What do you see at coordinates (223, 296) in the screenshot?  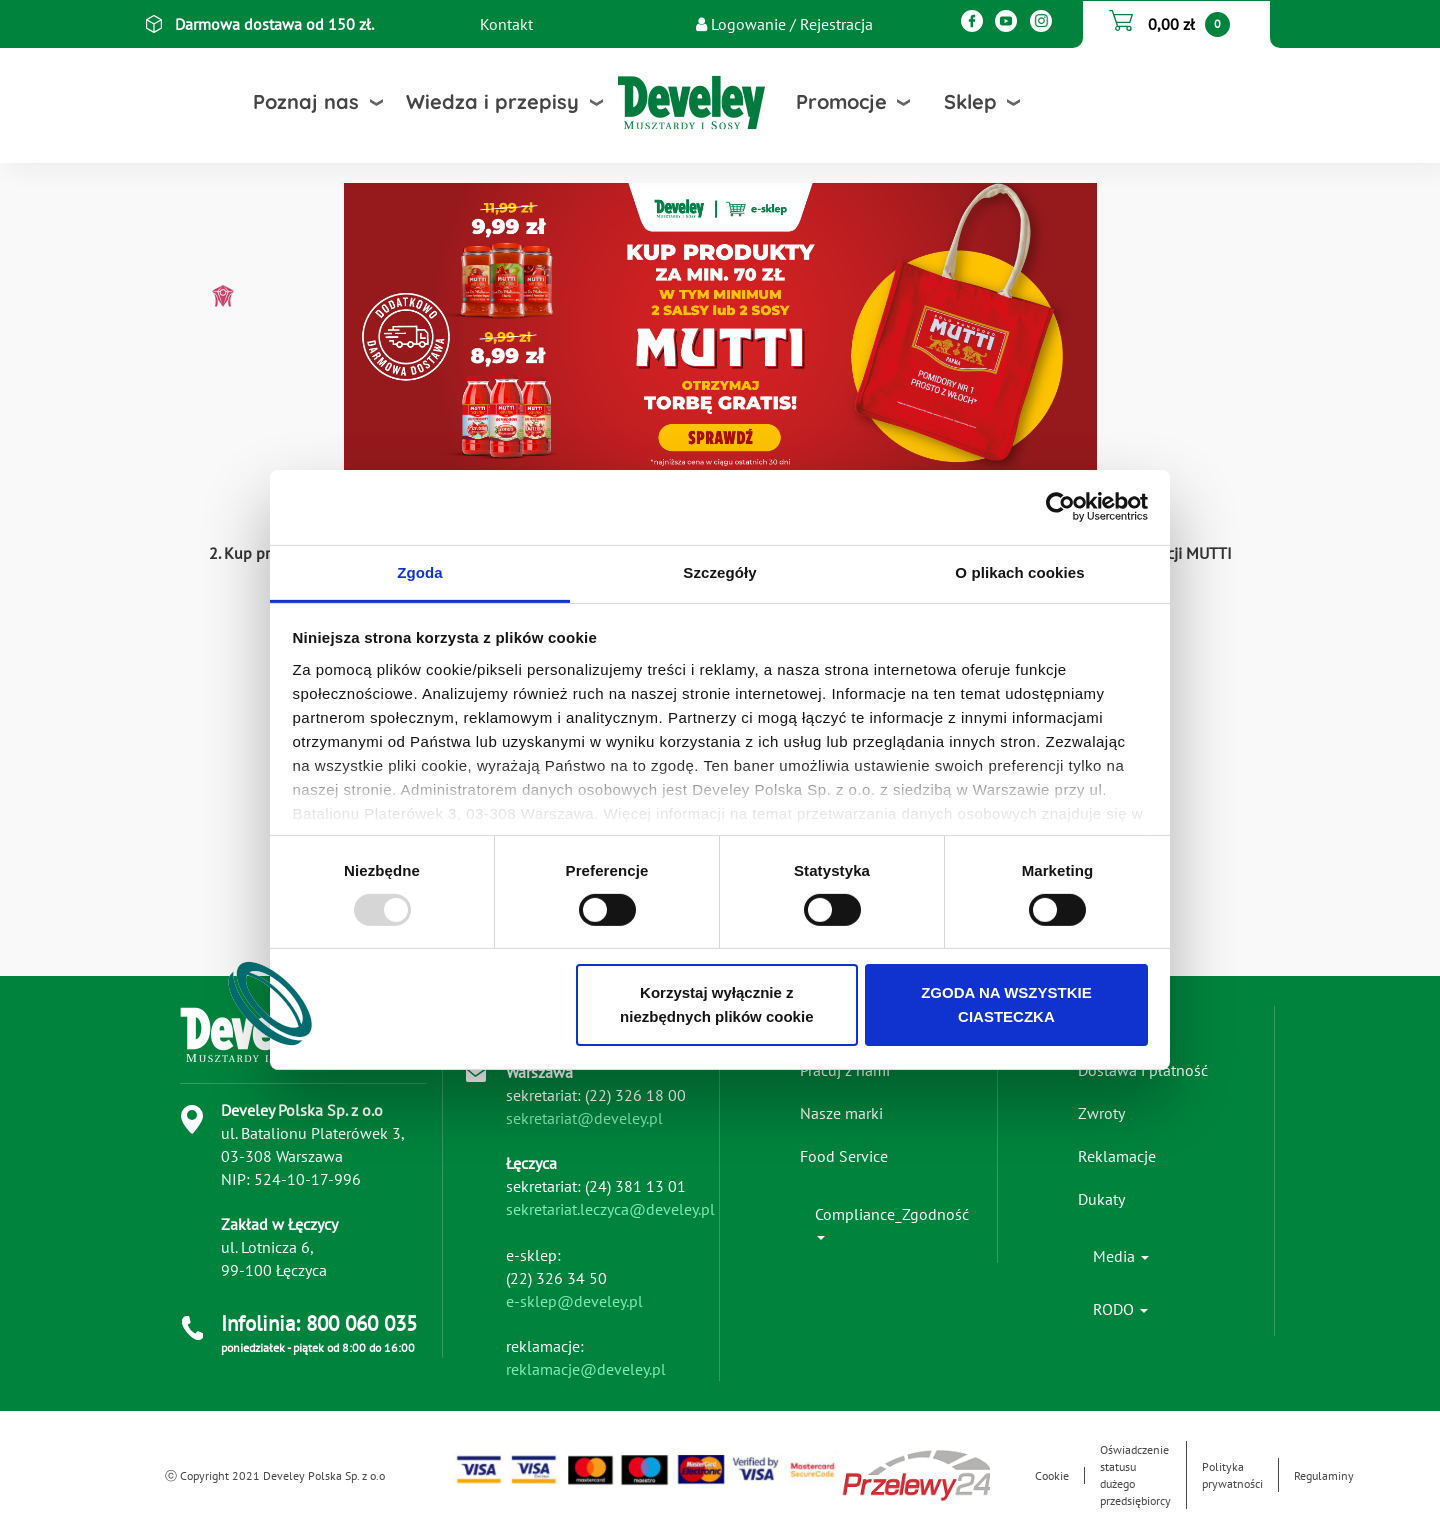 I see `represents a gem, crystal, or precious resource in-game` at bounding box center [223, 296].